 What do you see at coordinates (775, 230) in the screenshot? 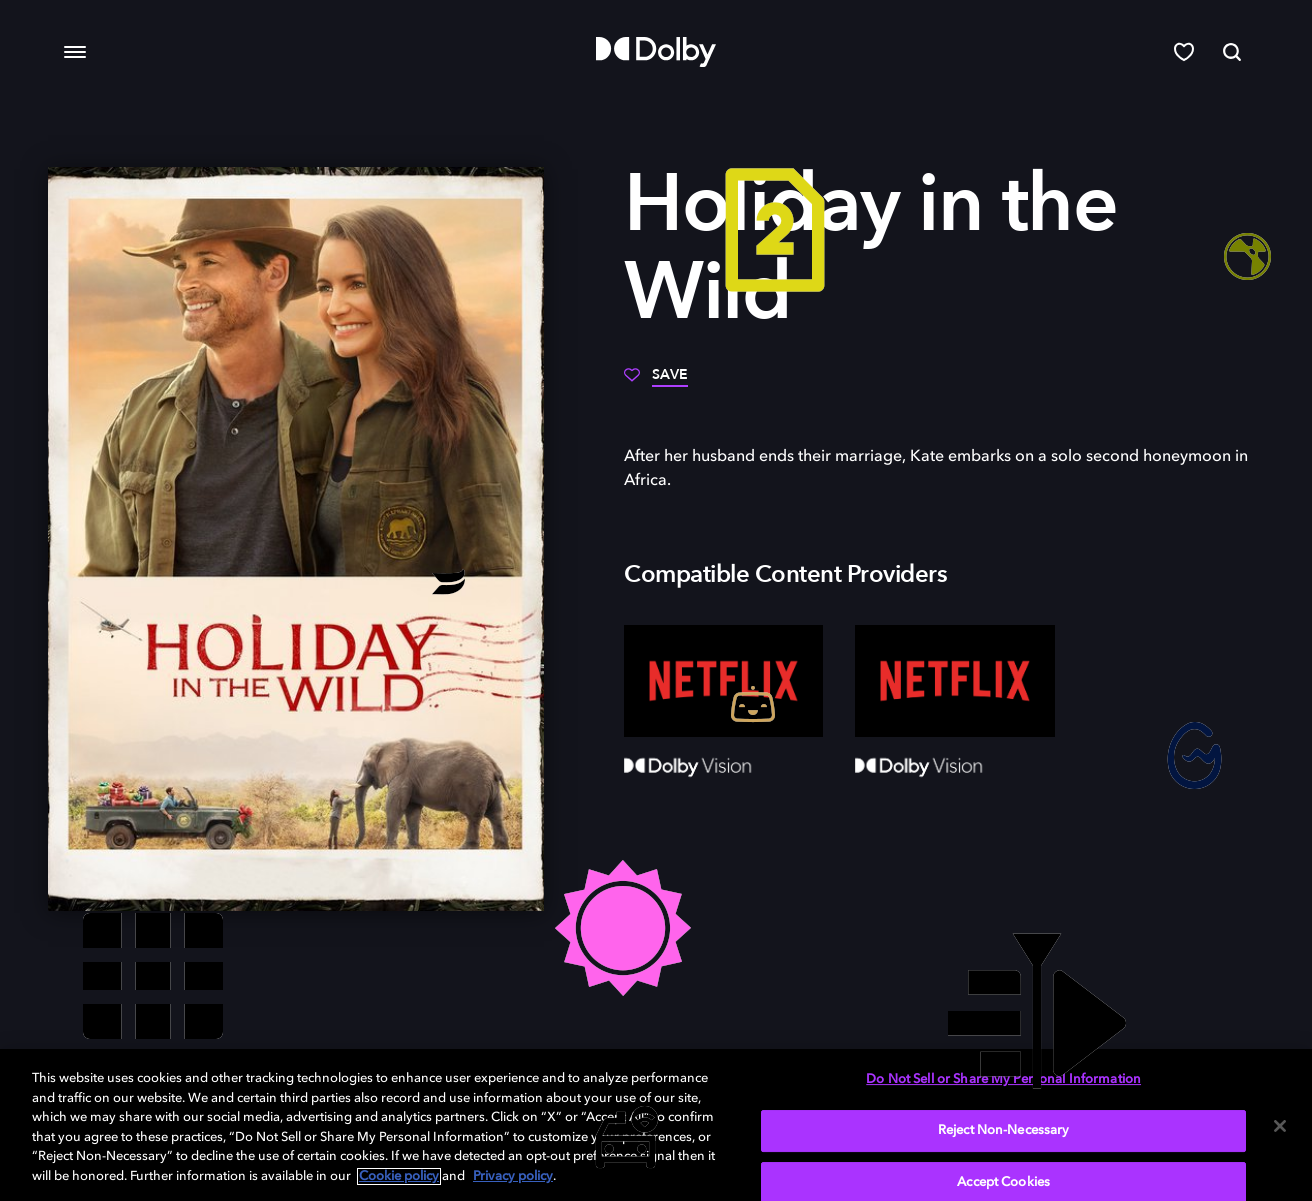
I see `indicates SIM card 2 is active` at bounding box center [775, 230].